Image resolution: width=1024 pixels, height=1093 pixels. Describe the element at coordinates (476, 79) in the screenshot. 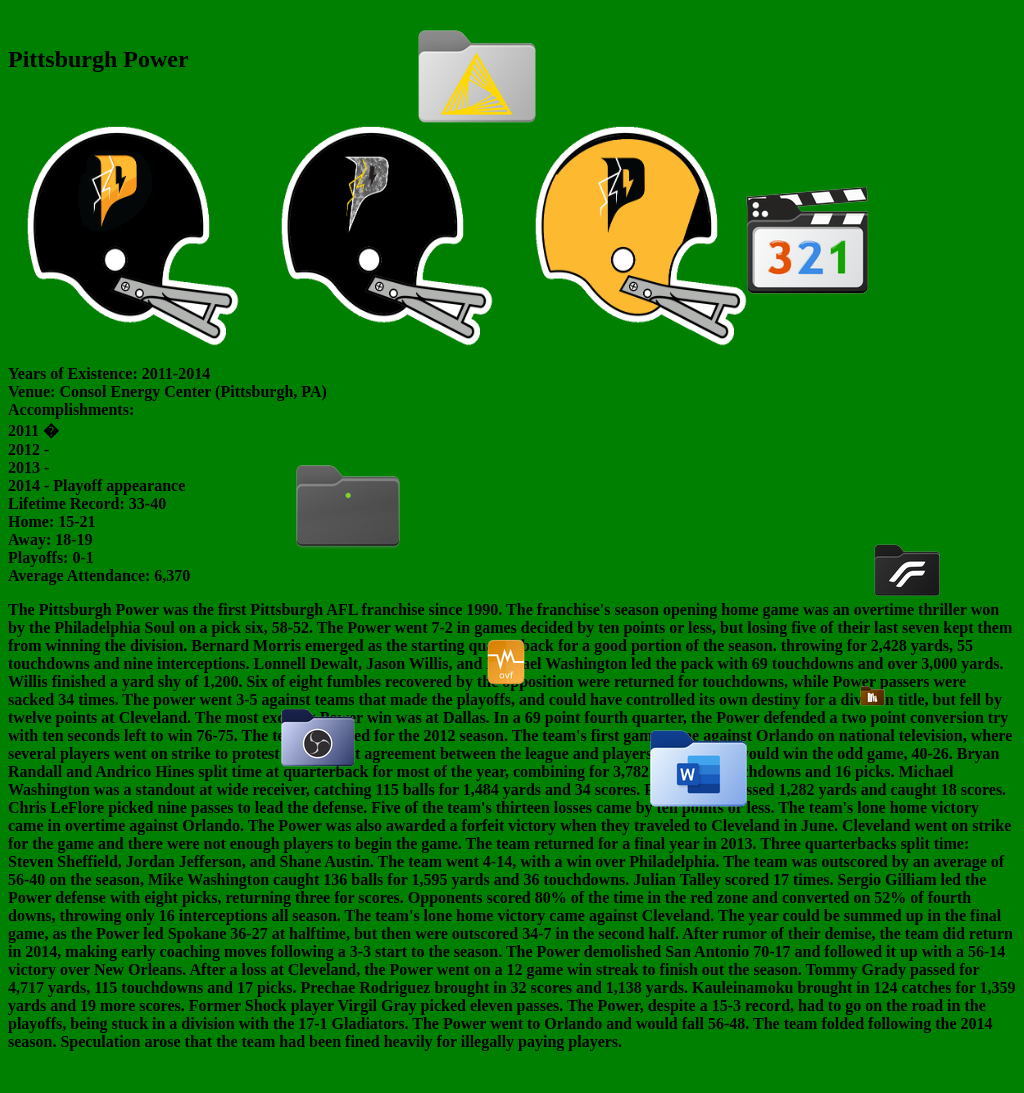

I see `open knime workflow projects folder` at that location.